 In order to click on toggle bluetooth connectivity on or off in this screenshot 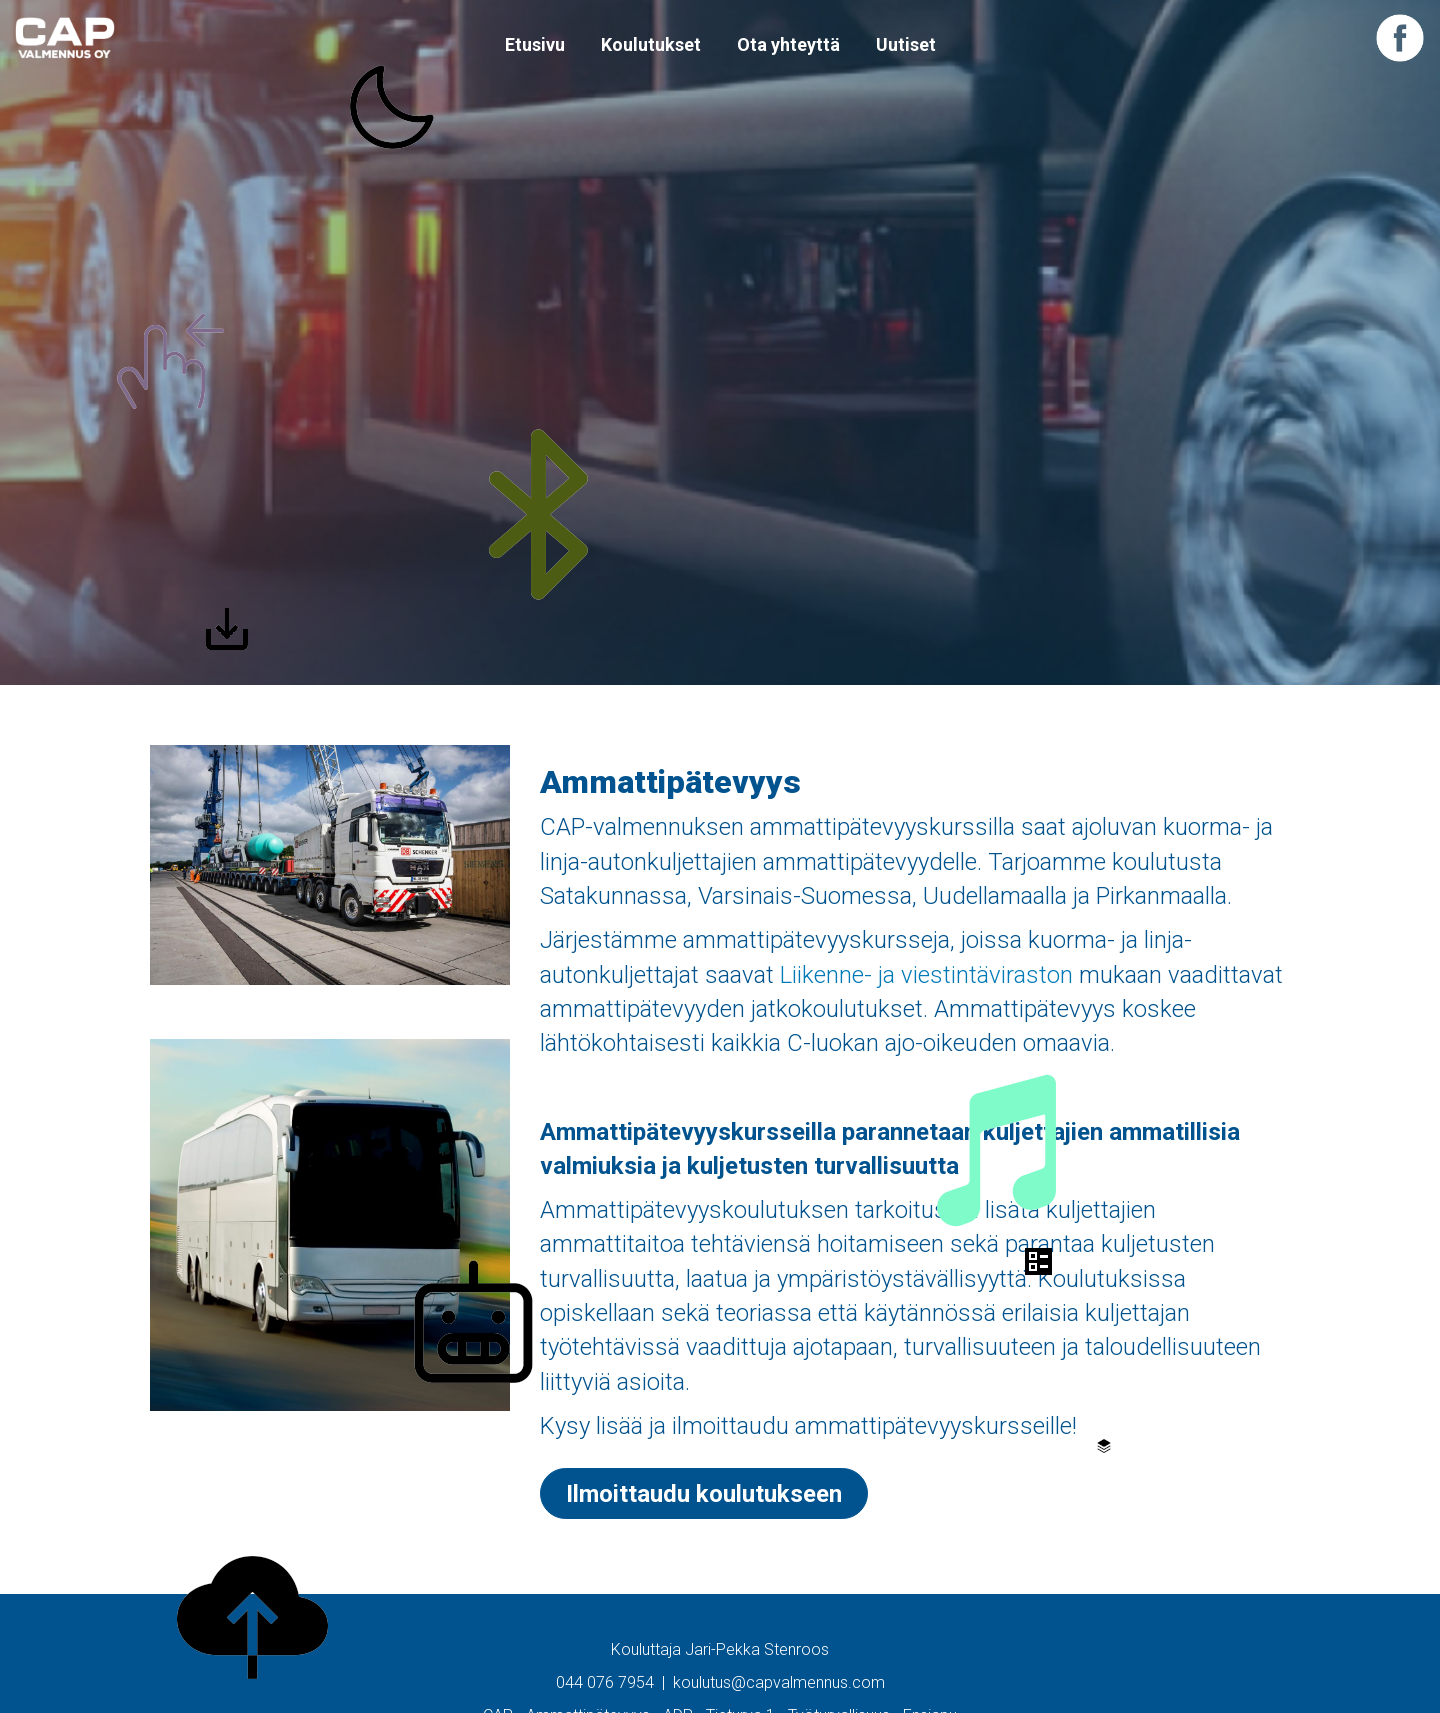, I will do `click(538, 514)`.